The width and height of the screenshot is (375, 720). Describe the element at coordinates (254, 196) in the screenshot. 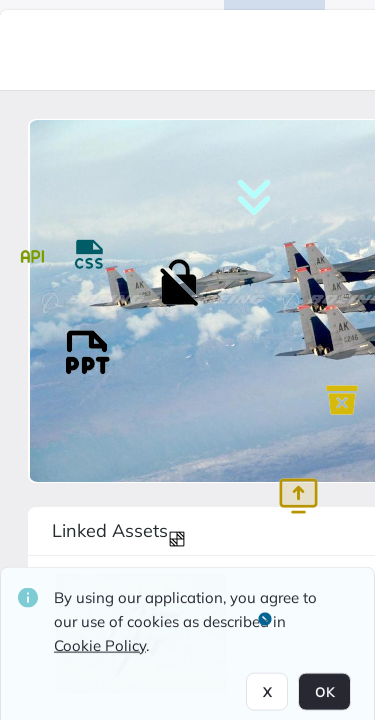

I see `scroll down or view more content` at that location.